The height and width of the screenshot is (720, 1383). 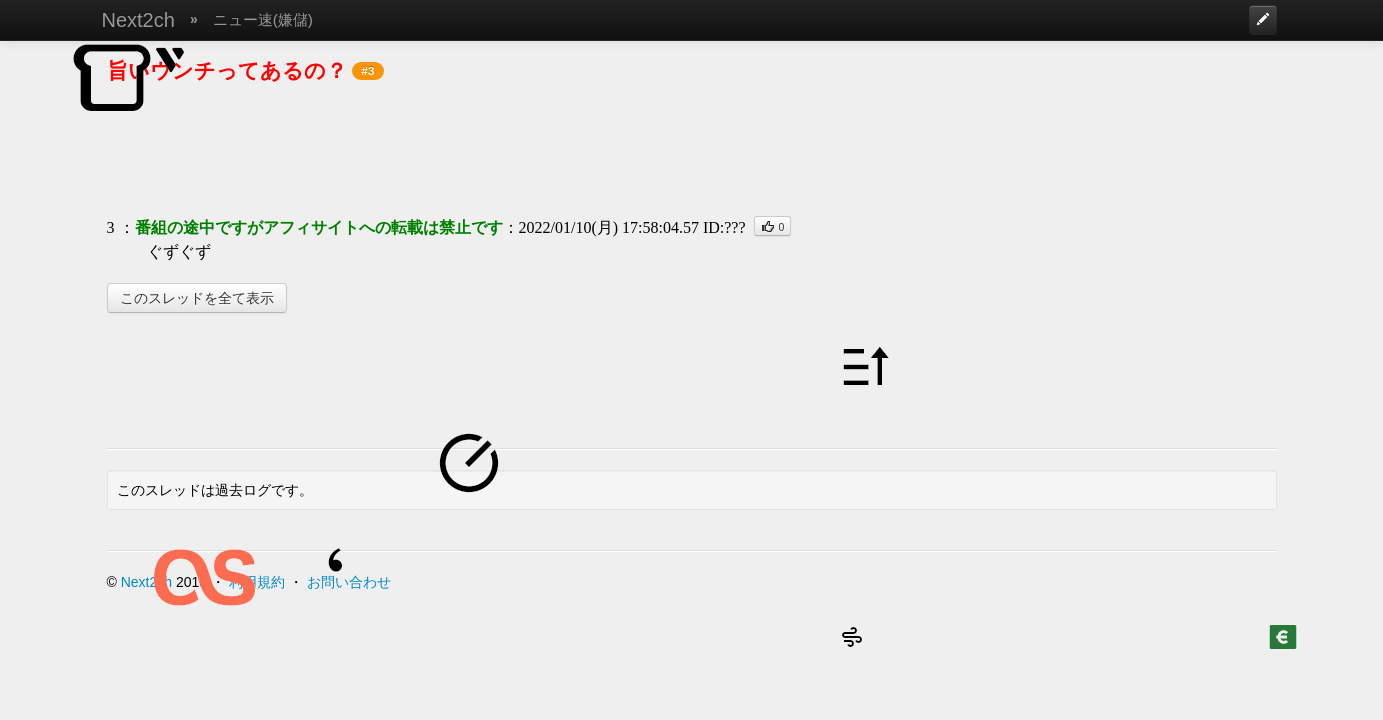 What do you see at coordinates (112, 76) in the screenshot?
I see `browse bakery or bread products` at bounding box center [112, 76].